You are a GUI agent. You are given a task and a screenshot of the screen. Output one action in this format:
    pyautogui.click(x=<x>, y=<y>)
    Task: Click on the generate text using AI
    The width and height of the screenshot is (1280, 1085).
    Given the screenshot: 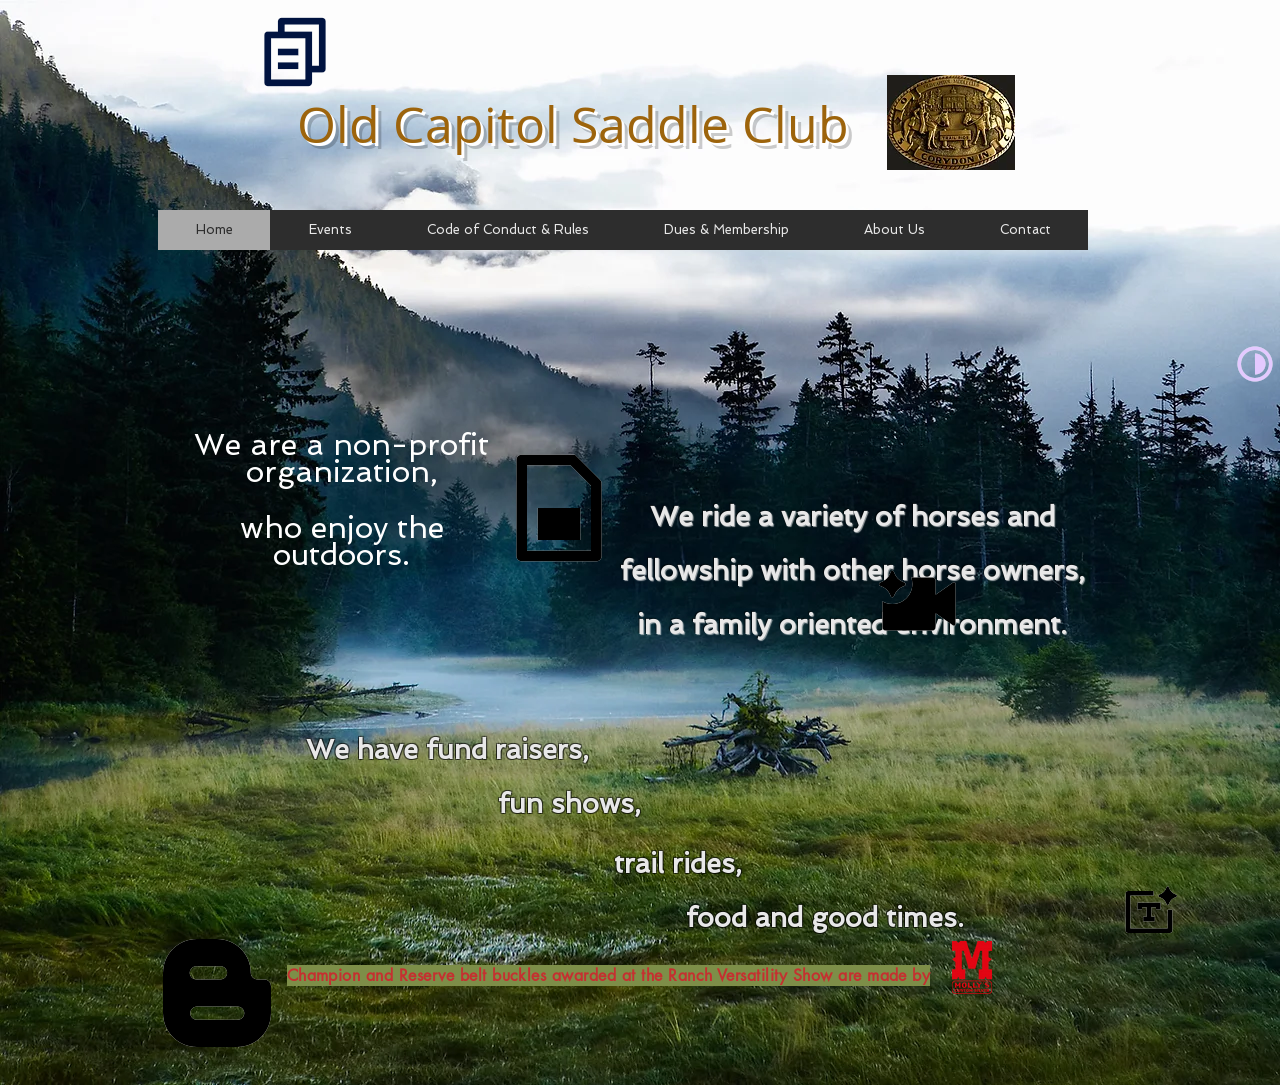 What is the action you would take?
    pyautogui.click(x=1149, y=912)
    